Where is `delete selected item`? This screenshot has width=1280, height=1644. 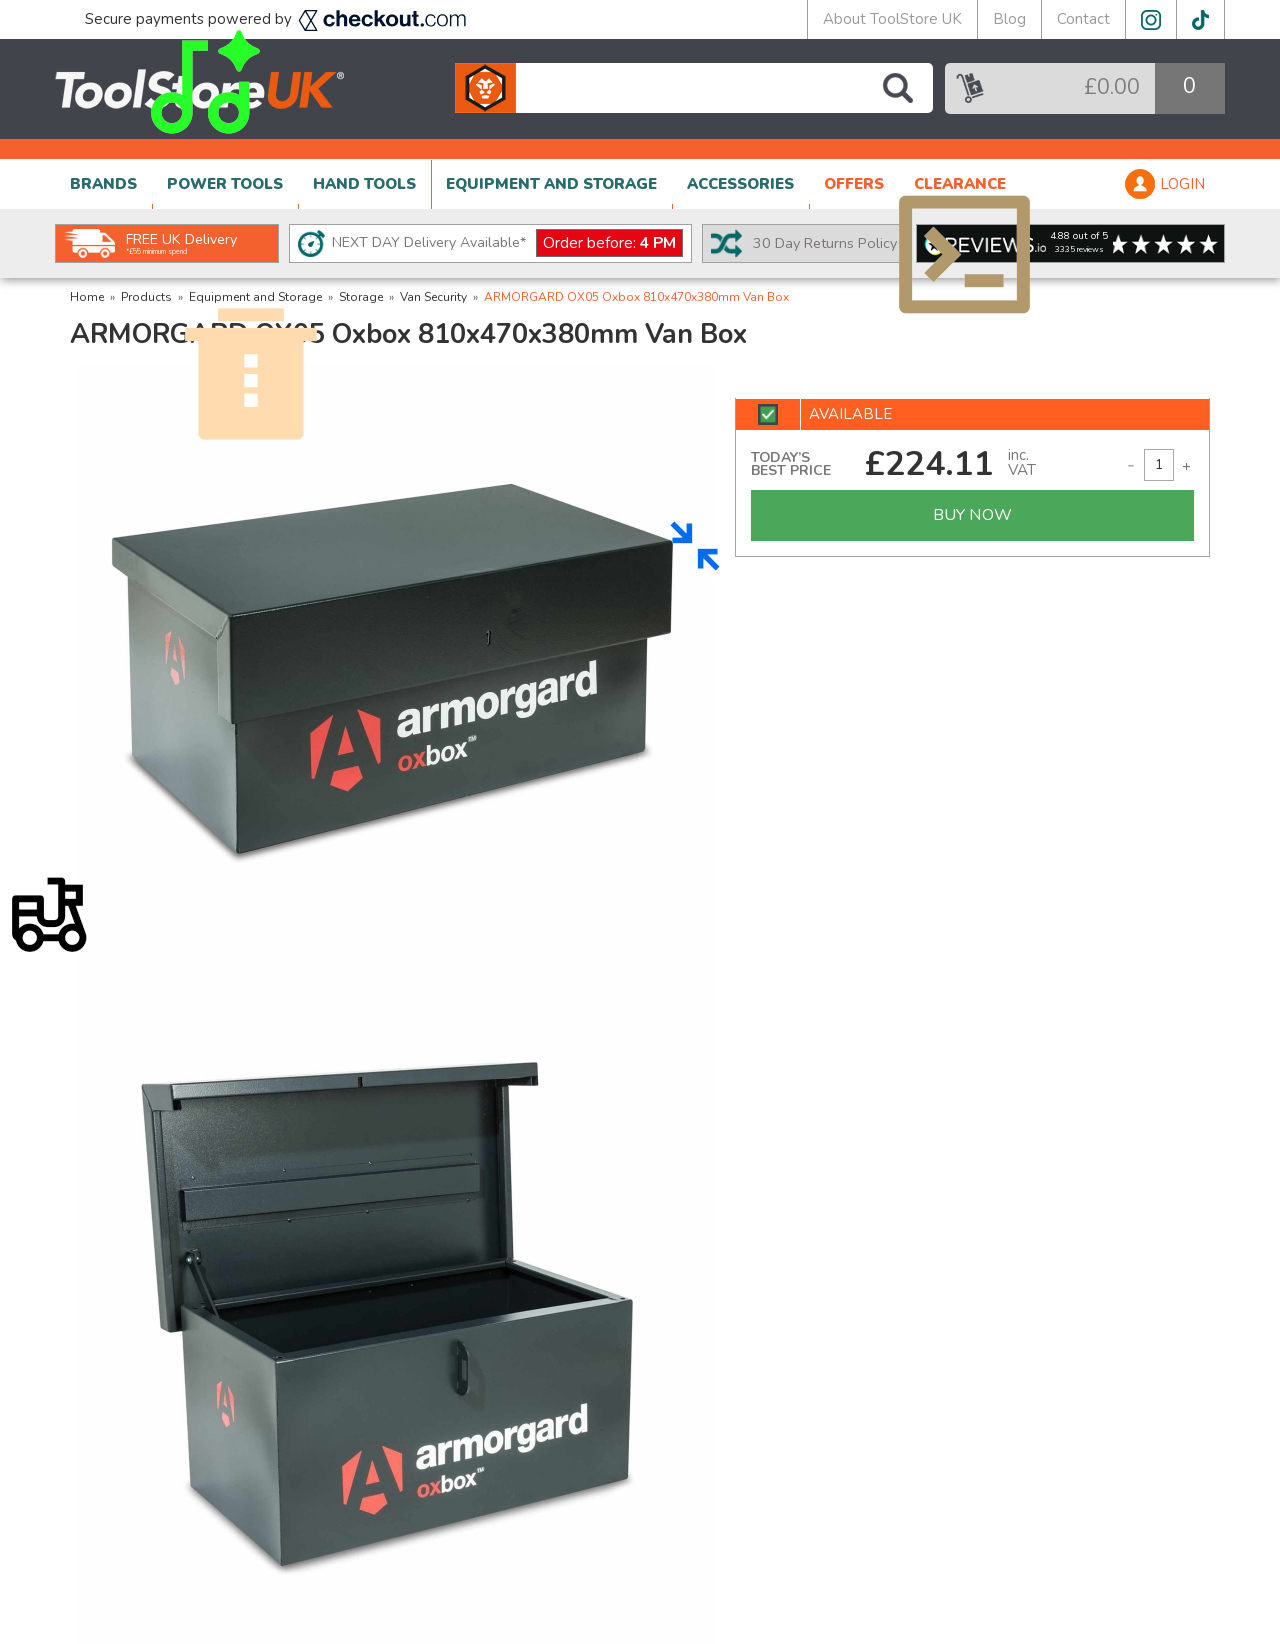
delete selected item is located at coordinates (251, 374).